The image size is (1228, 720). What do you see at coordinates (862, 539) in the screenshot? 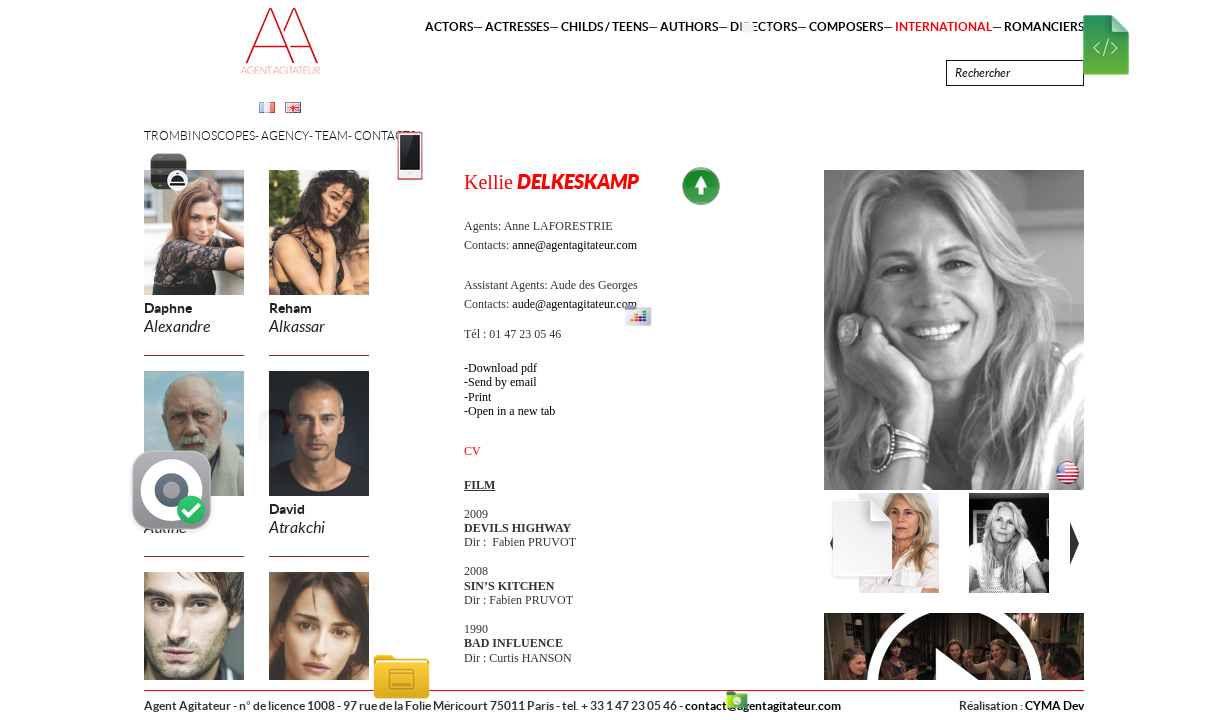
I see `a blank or empty document file` at bounding box center [862, 539].